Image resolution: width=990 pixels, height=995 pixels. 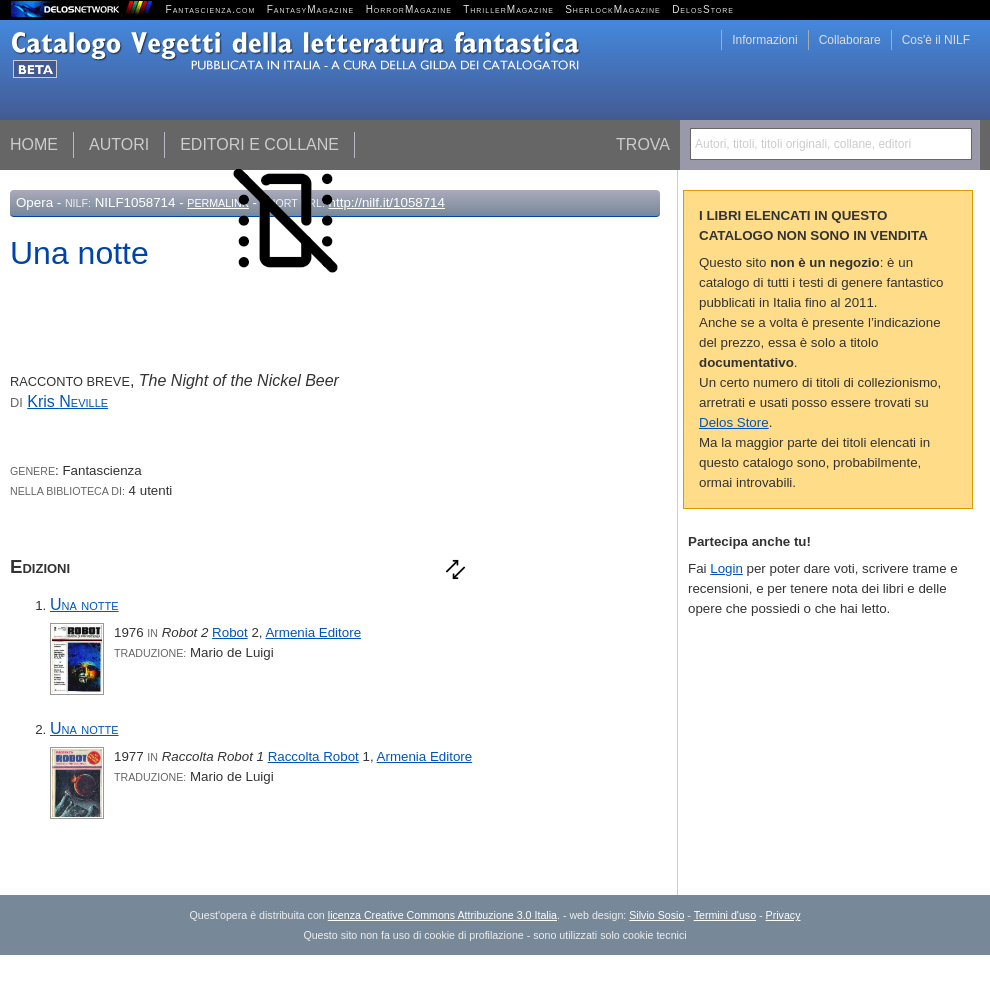 What do you see at coordinates (285, 220) in the screenshot?
I see `container disabled or unavailable` at bounding box center [285, 220].